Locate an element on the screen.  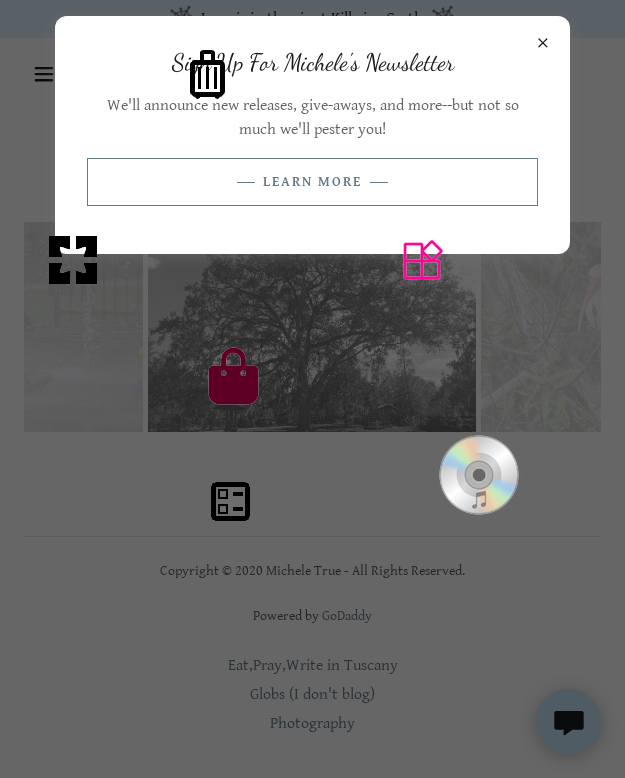
open the extensions marketplace is located at coordinates (421, 259).